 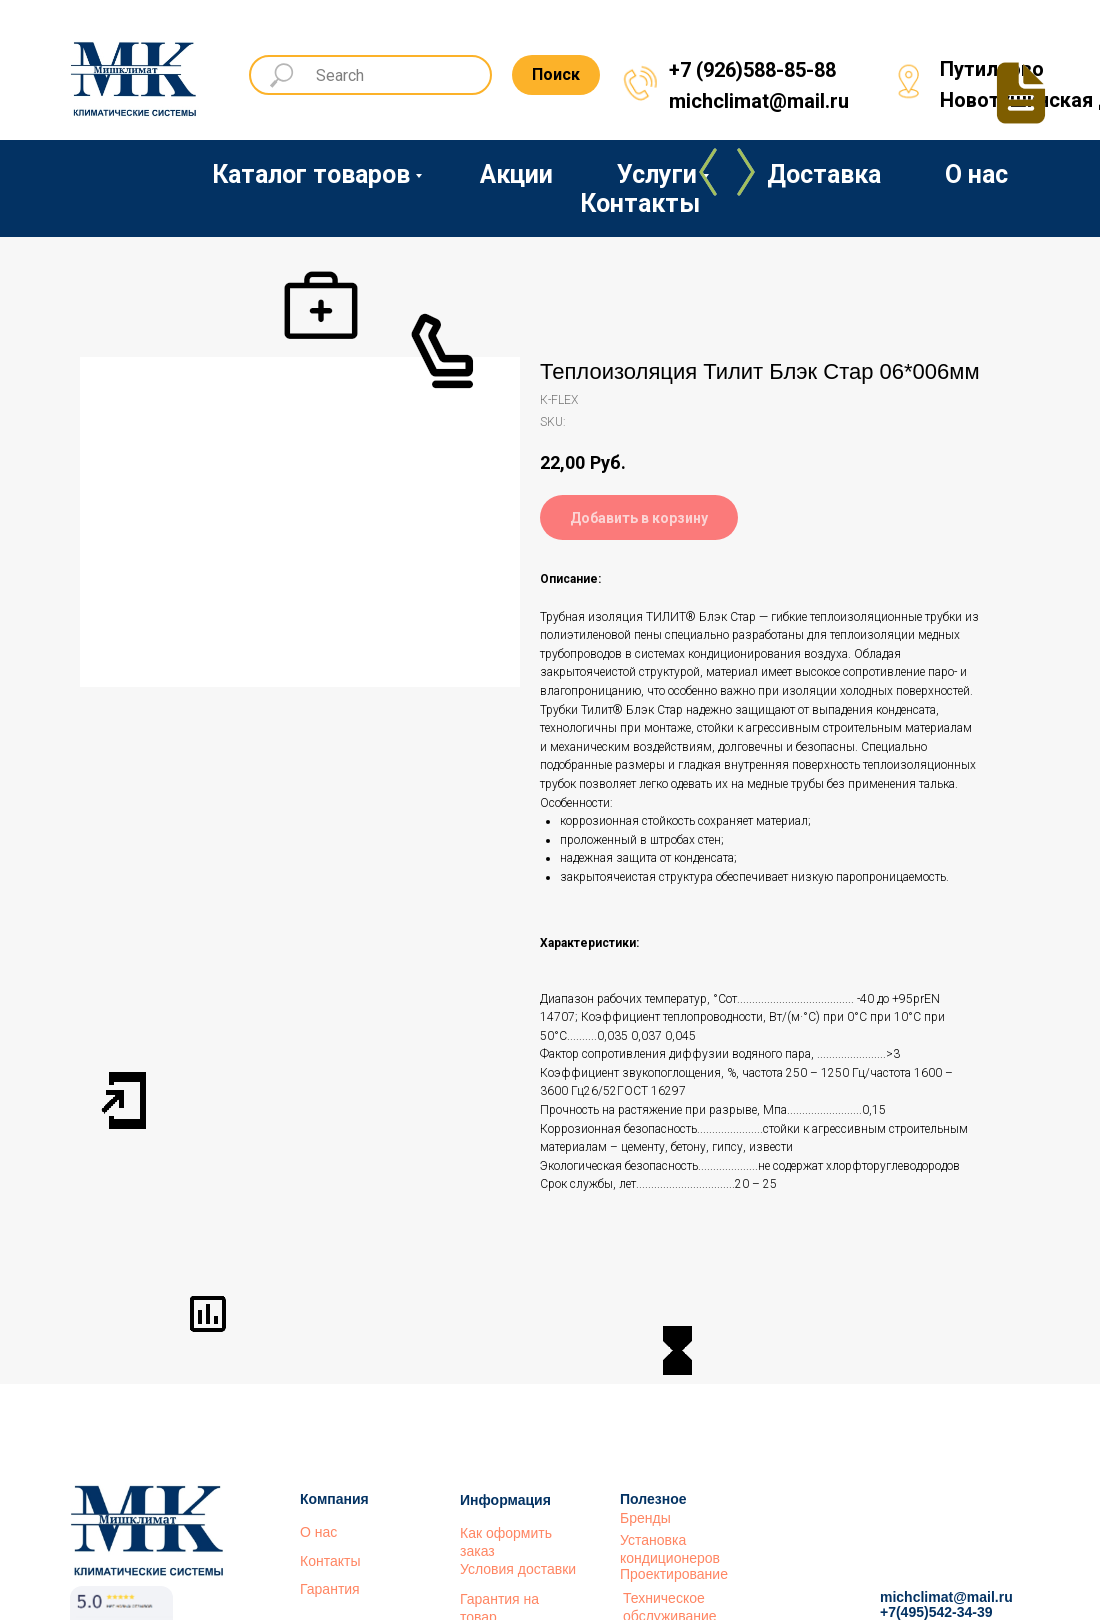 What do you see at coordinates (441, 351) in the screenshot?
I see `select or reserve a seat` at bounding box center [441, 351].